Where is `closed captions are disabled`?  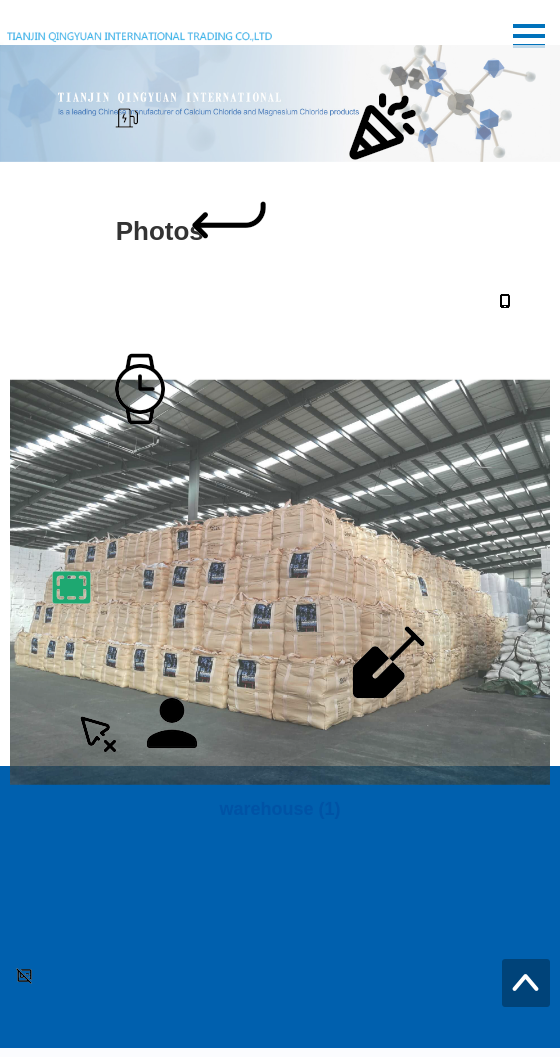
closed captions are disabled is located at coordinates (24, 975).